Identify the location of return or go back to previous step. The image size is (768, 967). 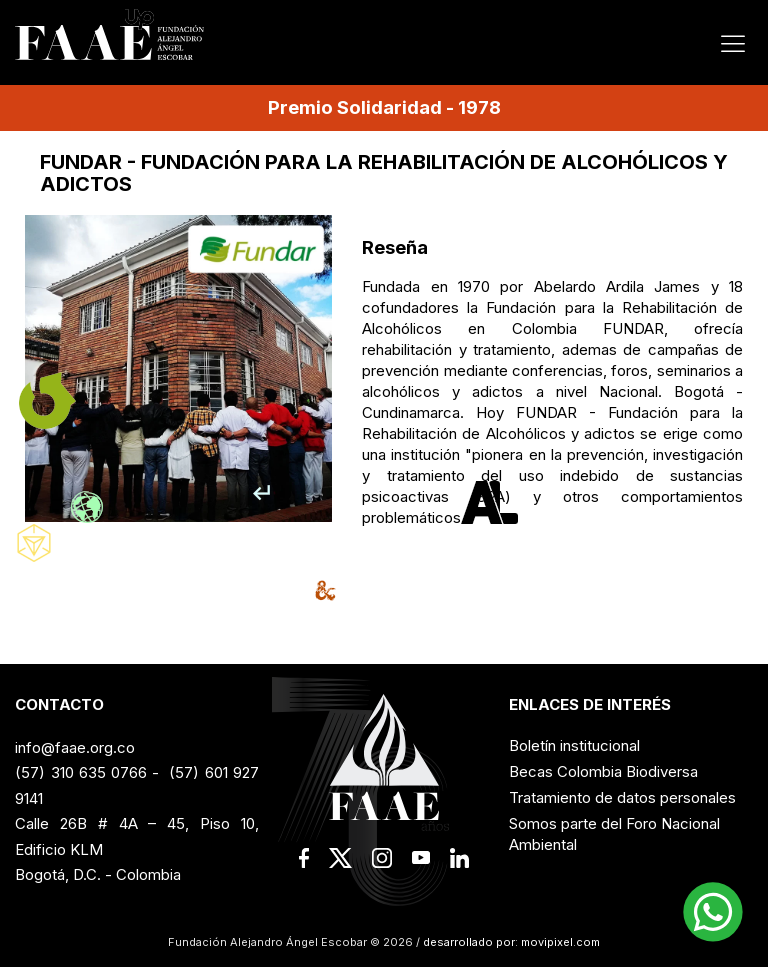
(262, 492).